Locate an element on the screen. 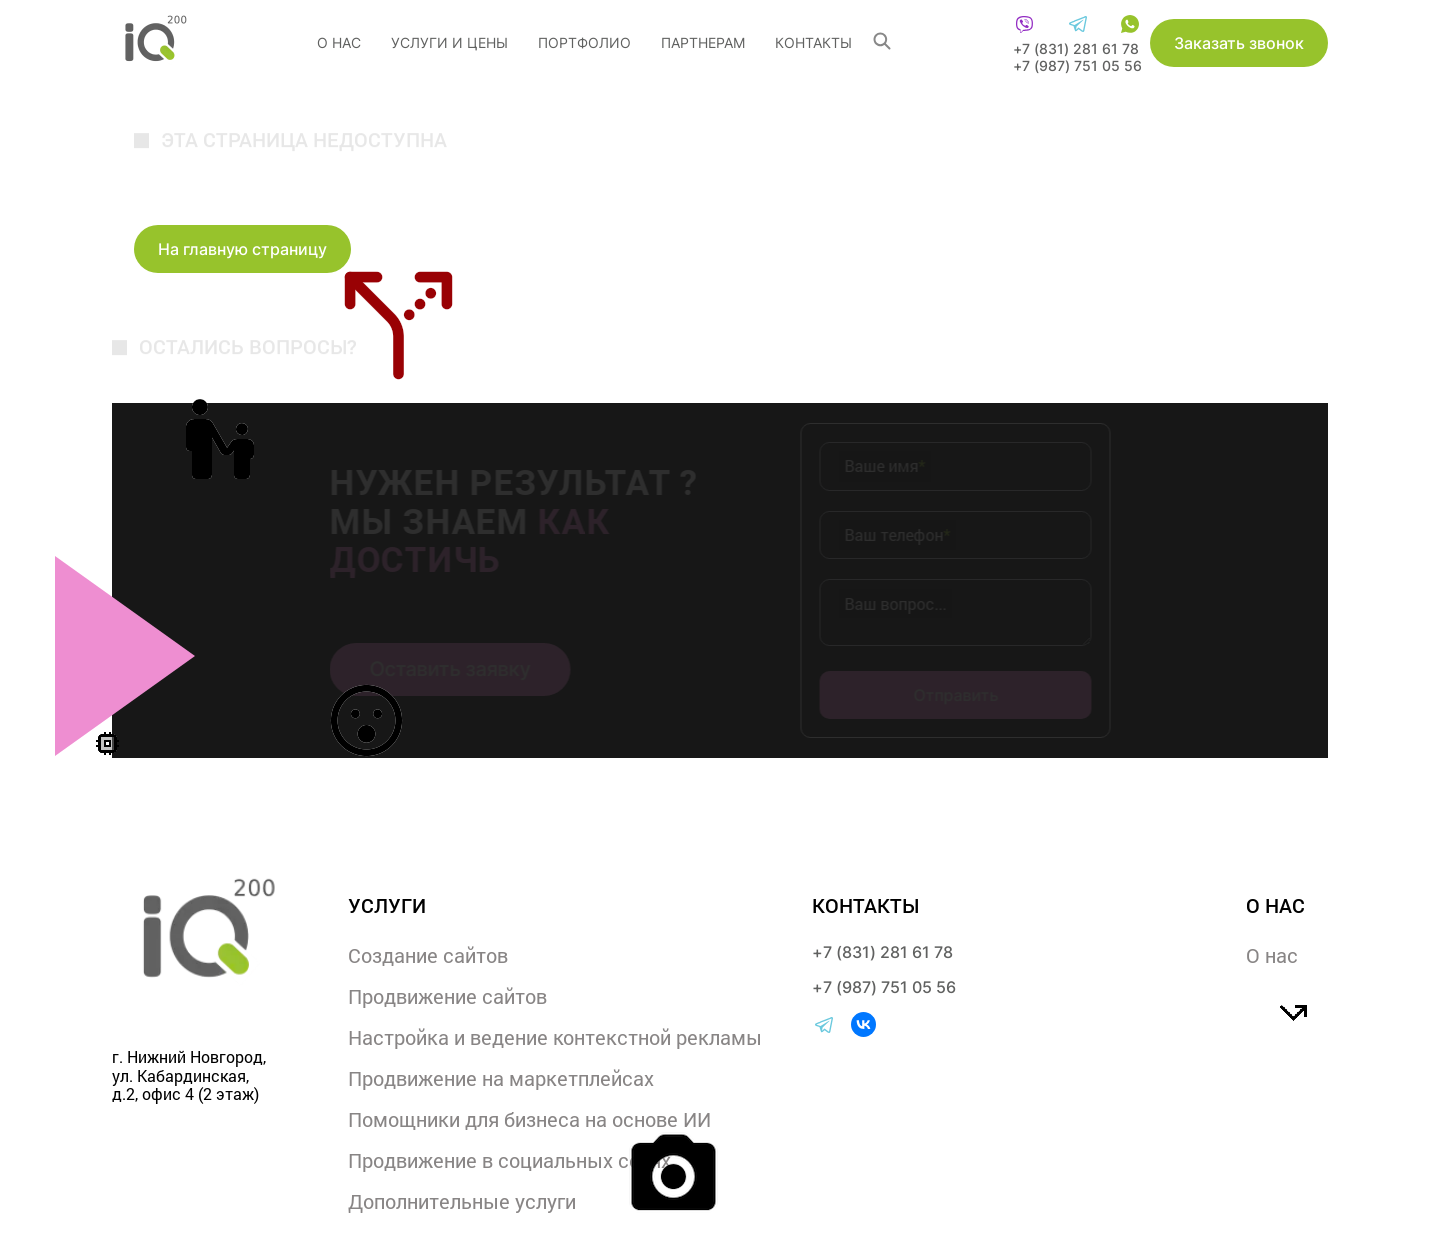 This screenshot has width=1440, height=1254. take an alternate left route is located at coordinates (398, 325).